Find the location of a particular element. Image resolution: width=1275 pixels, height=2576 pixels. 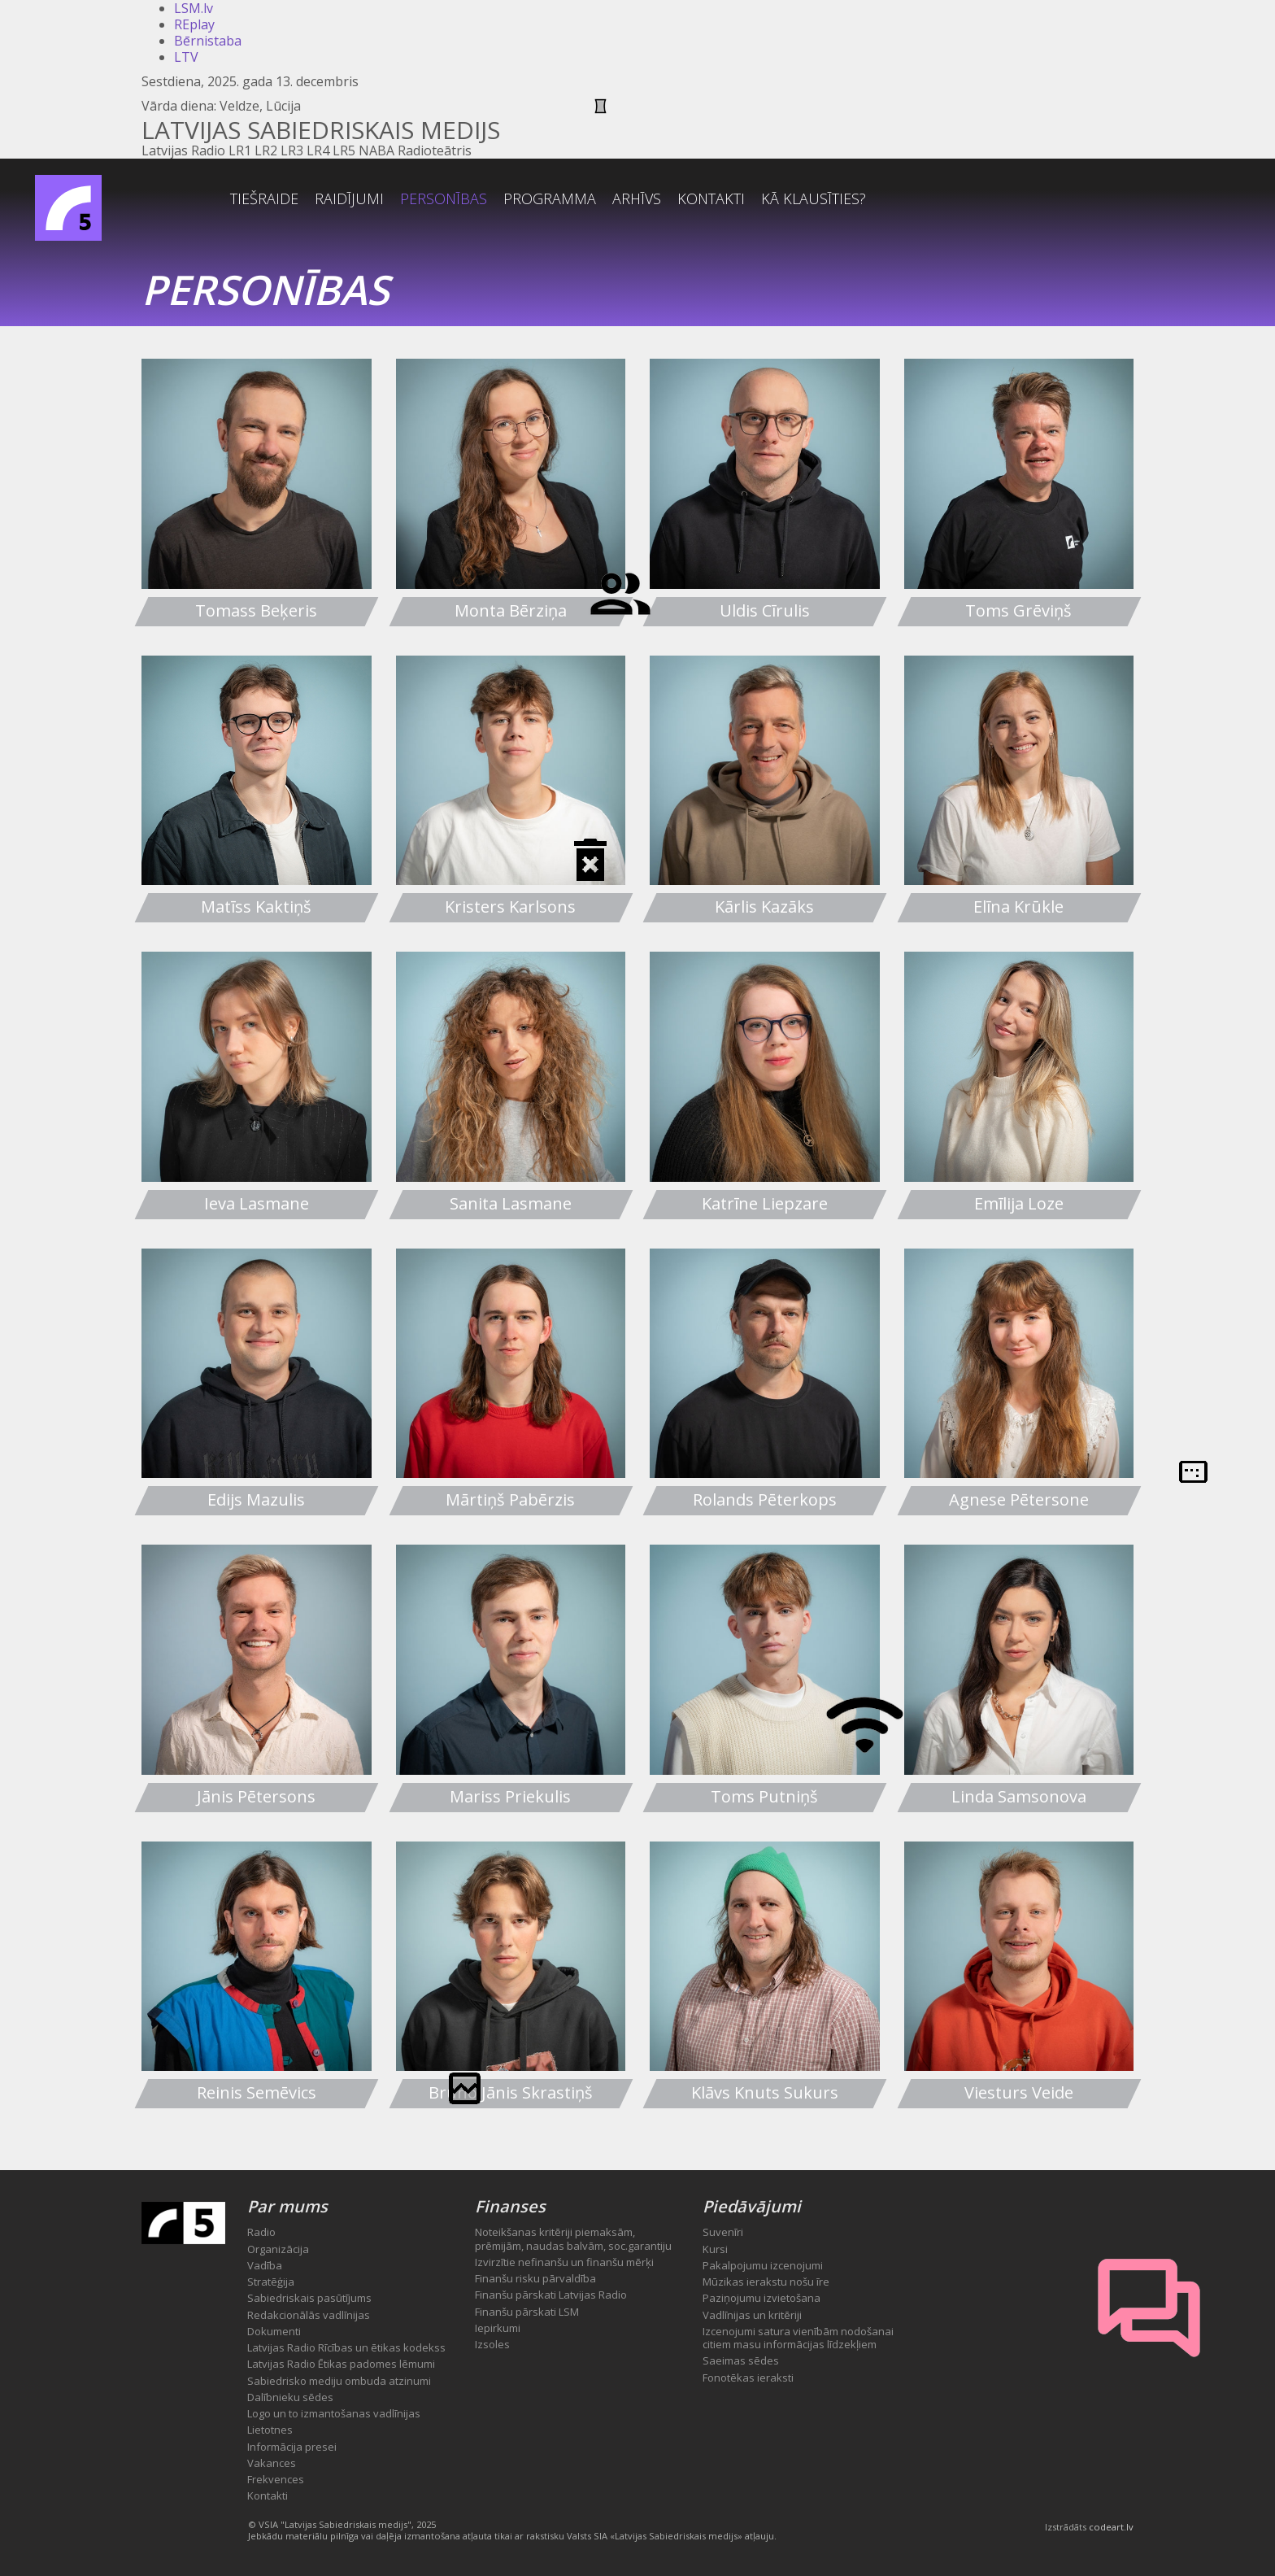

indicates active wifi connection is located at coordinates (864, 1724).